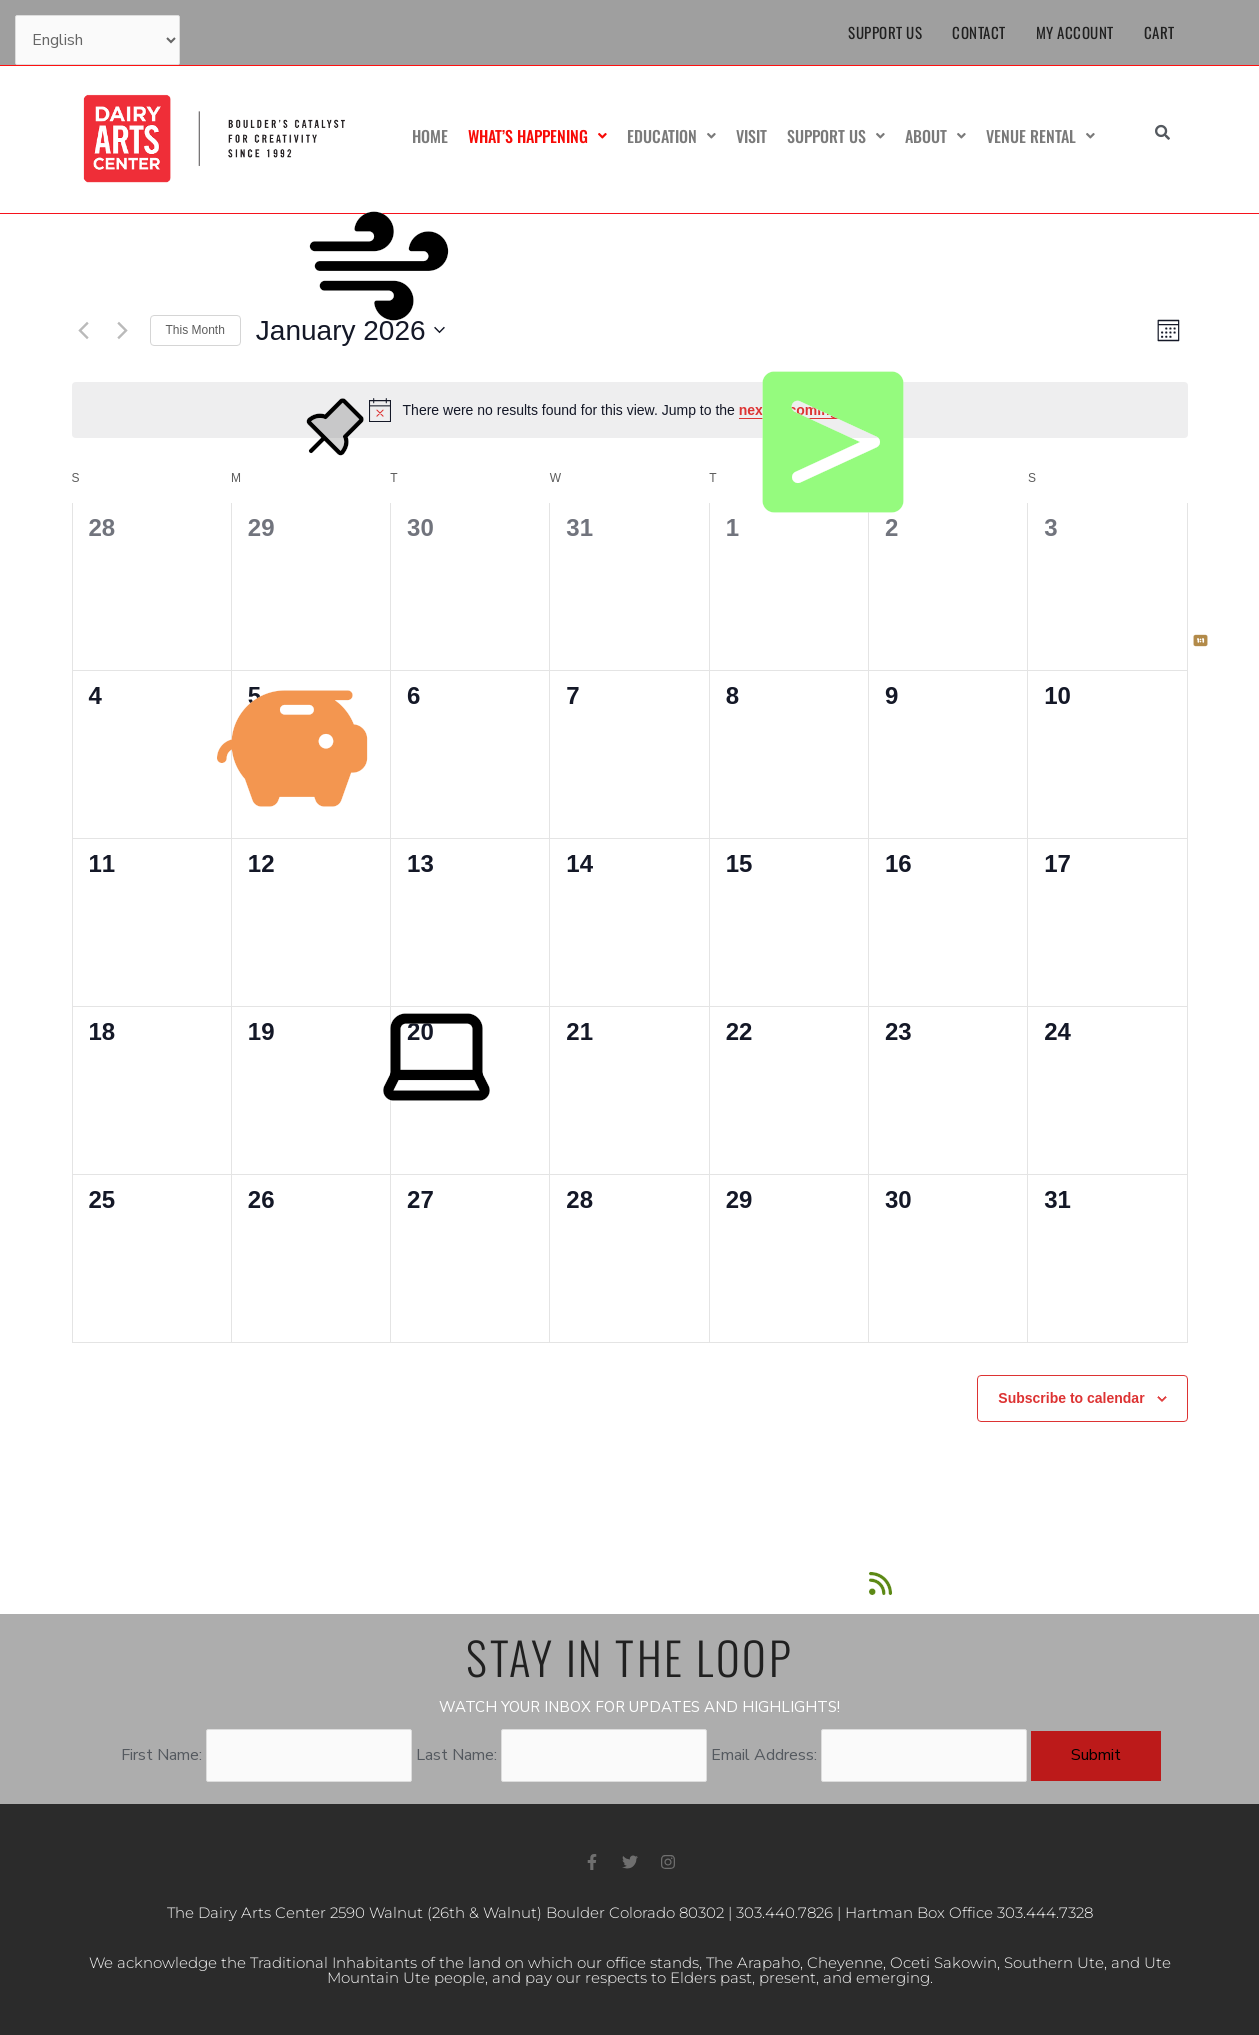  What do you see at coordinates (379, 266) in the screenshot?
I see `indicates current wind conditions` at bounding box center [379, 266].